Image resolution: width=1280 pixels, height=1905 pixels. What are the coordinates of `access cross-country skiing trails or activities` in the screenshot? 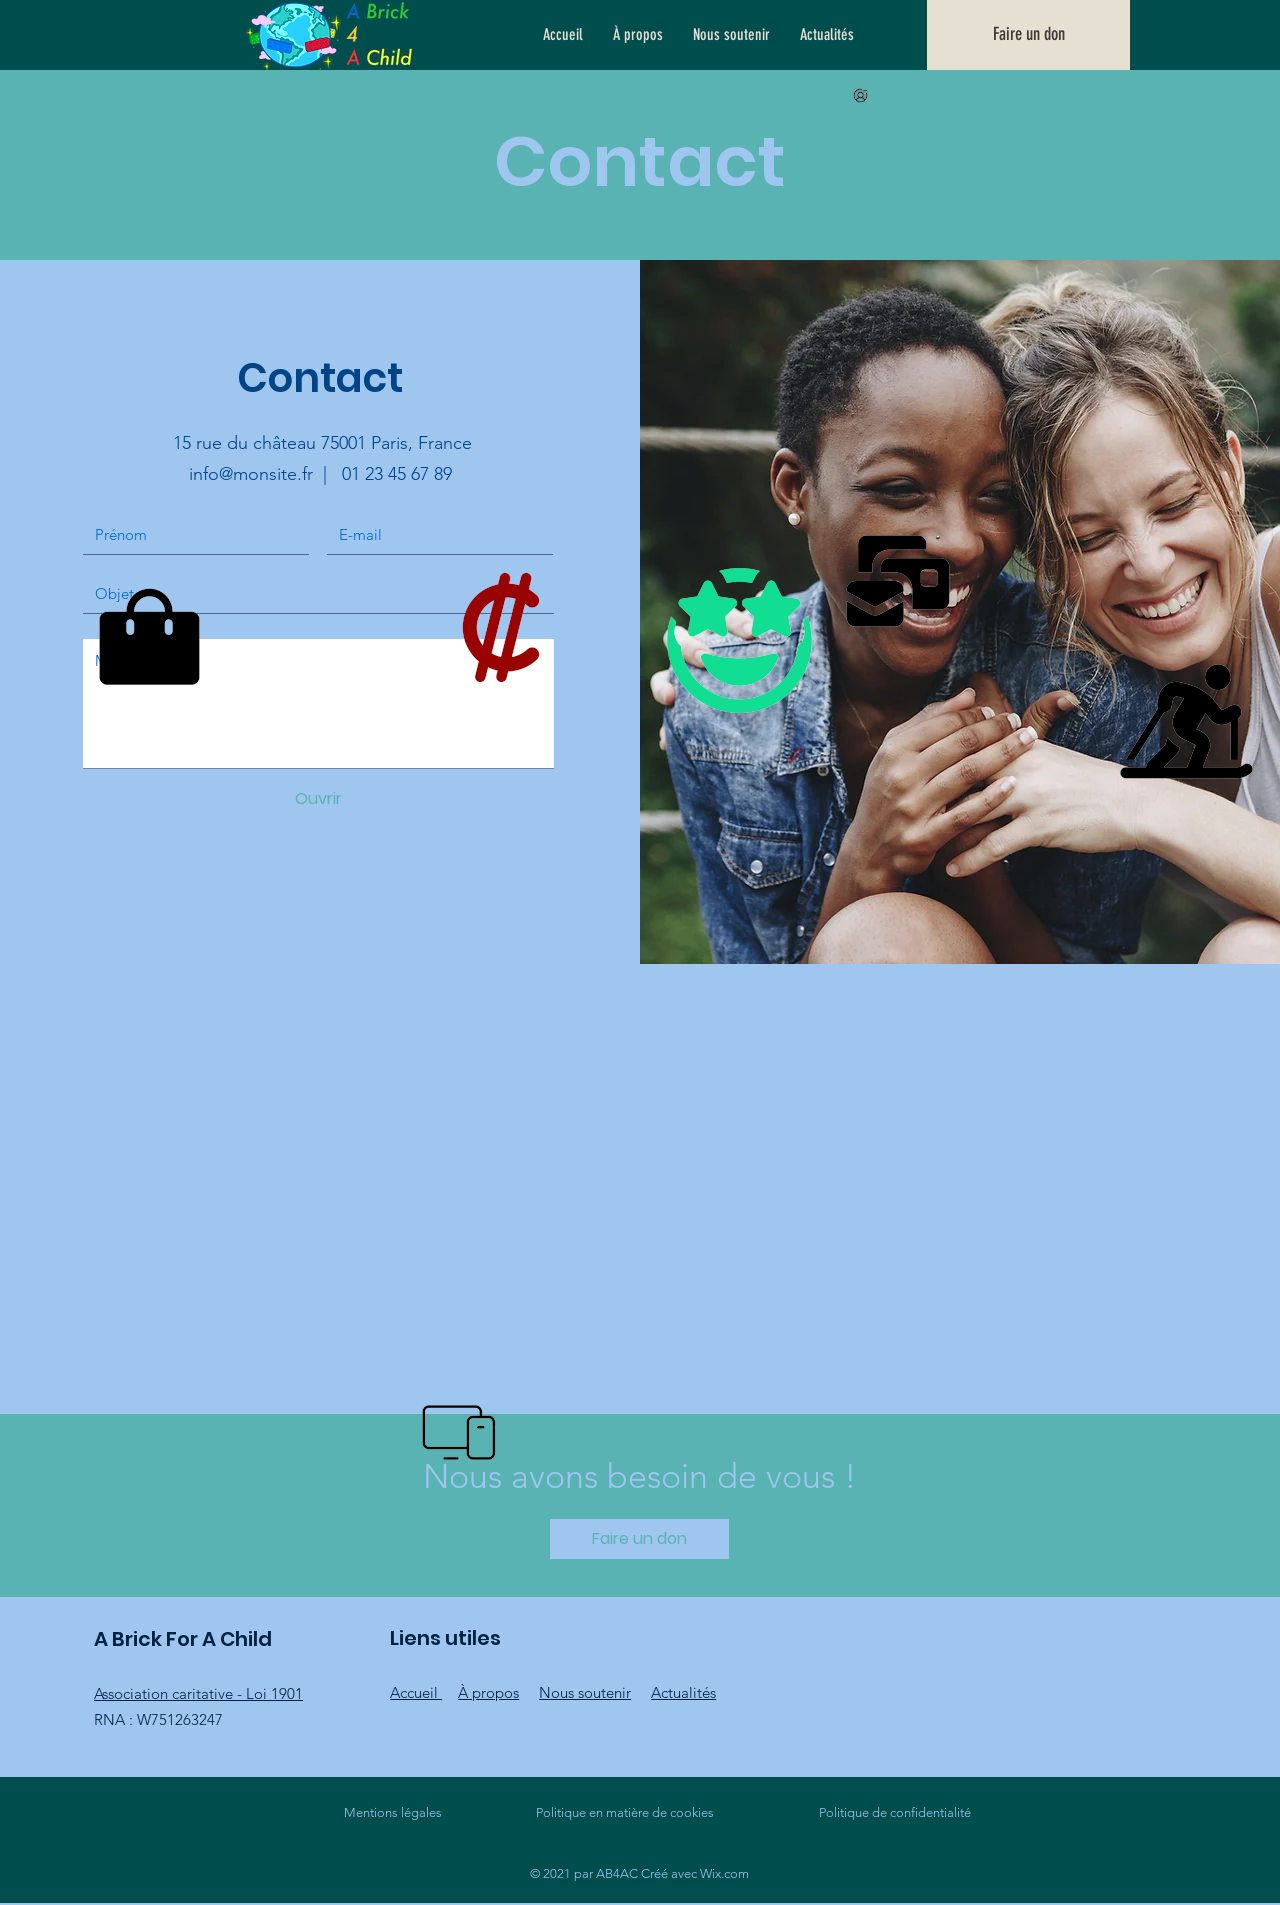 It's located at (1186, 719).